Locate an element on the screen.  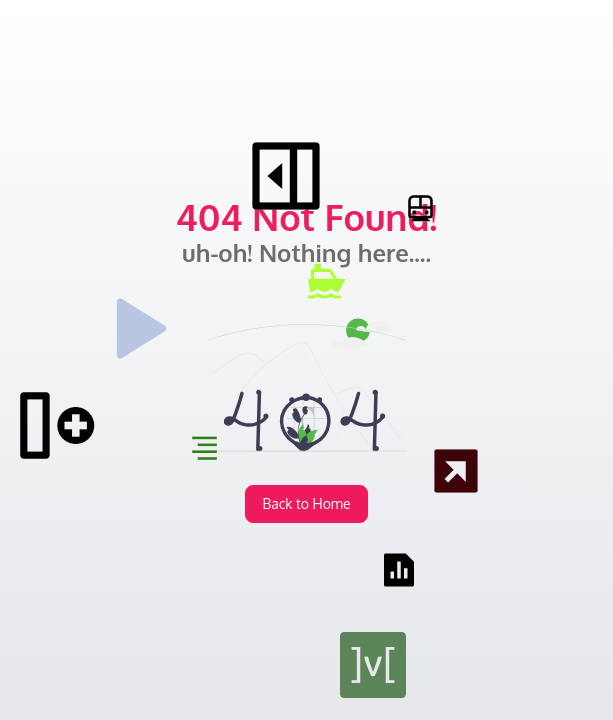
view nearby ports or maritime locations is located at coordinates (326, 282).